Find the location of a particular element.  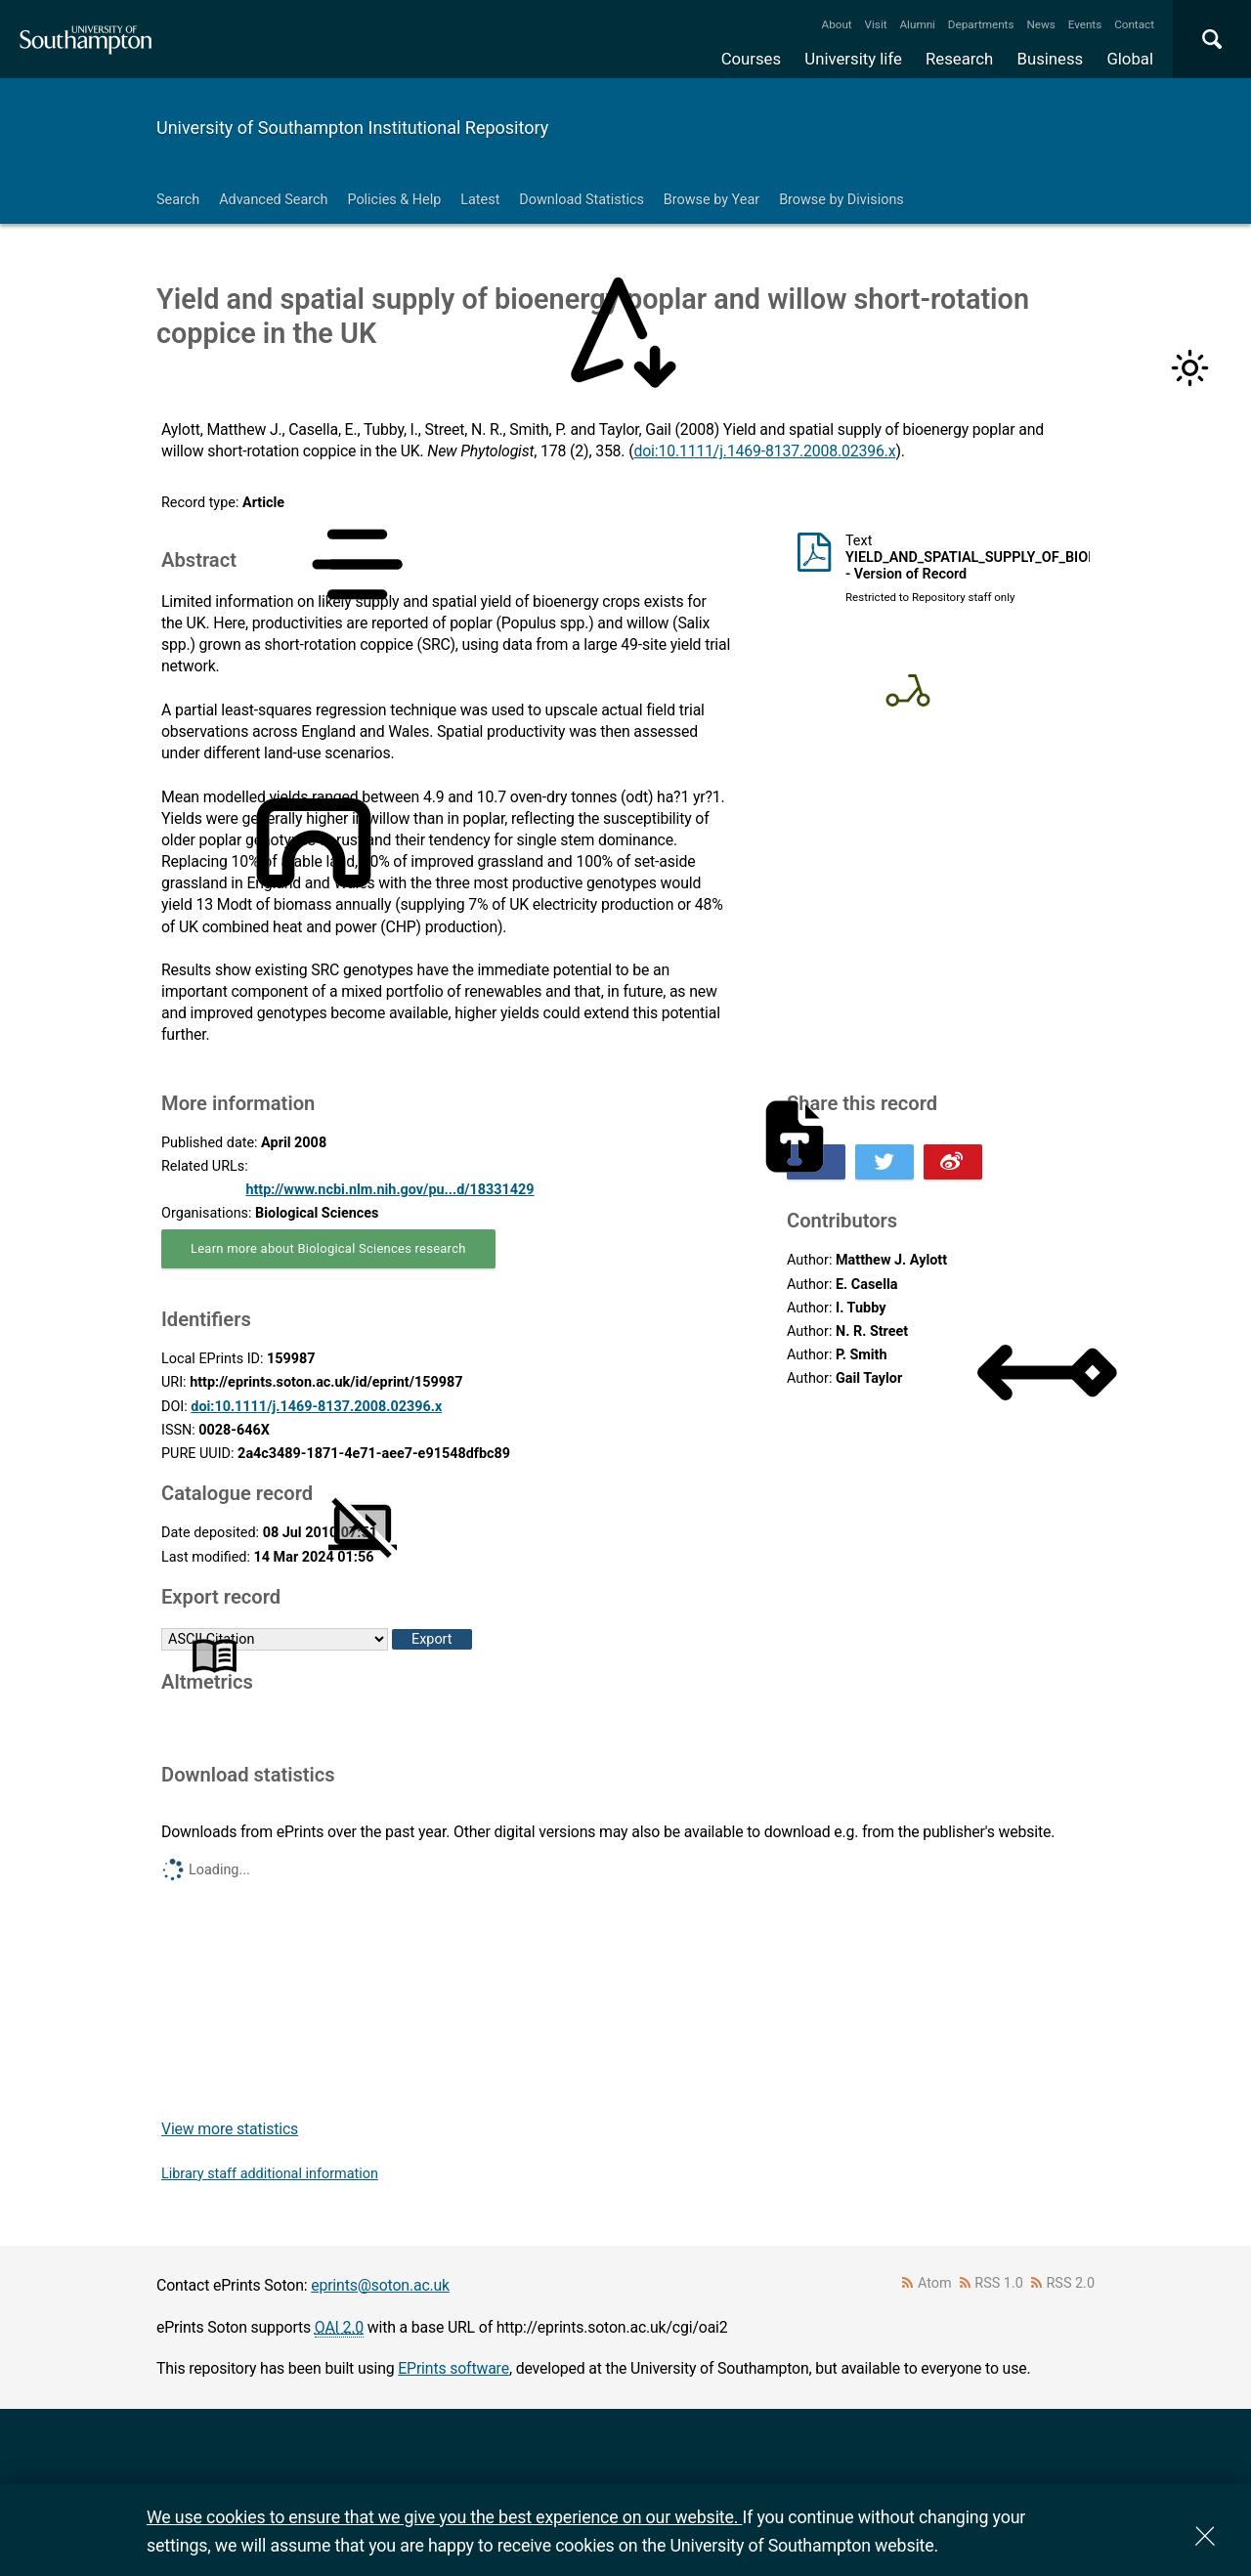

open menu or documentation is located at coordinates (214, 1653).